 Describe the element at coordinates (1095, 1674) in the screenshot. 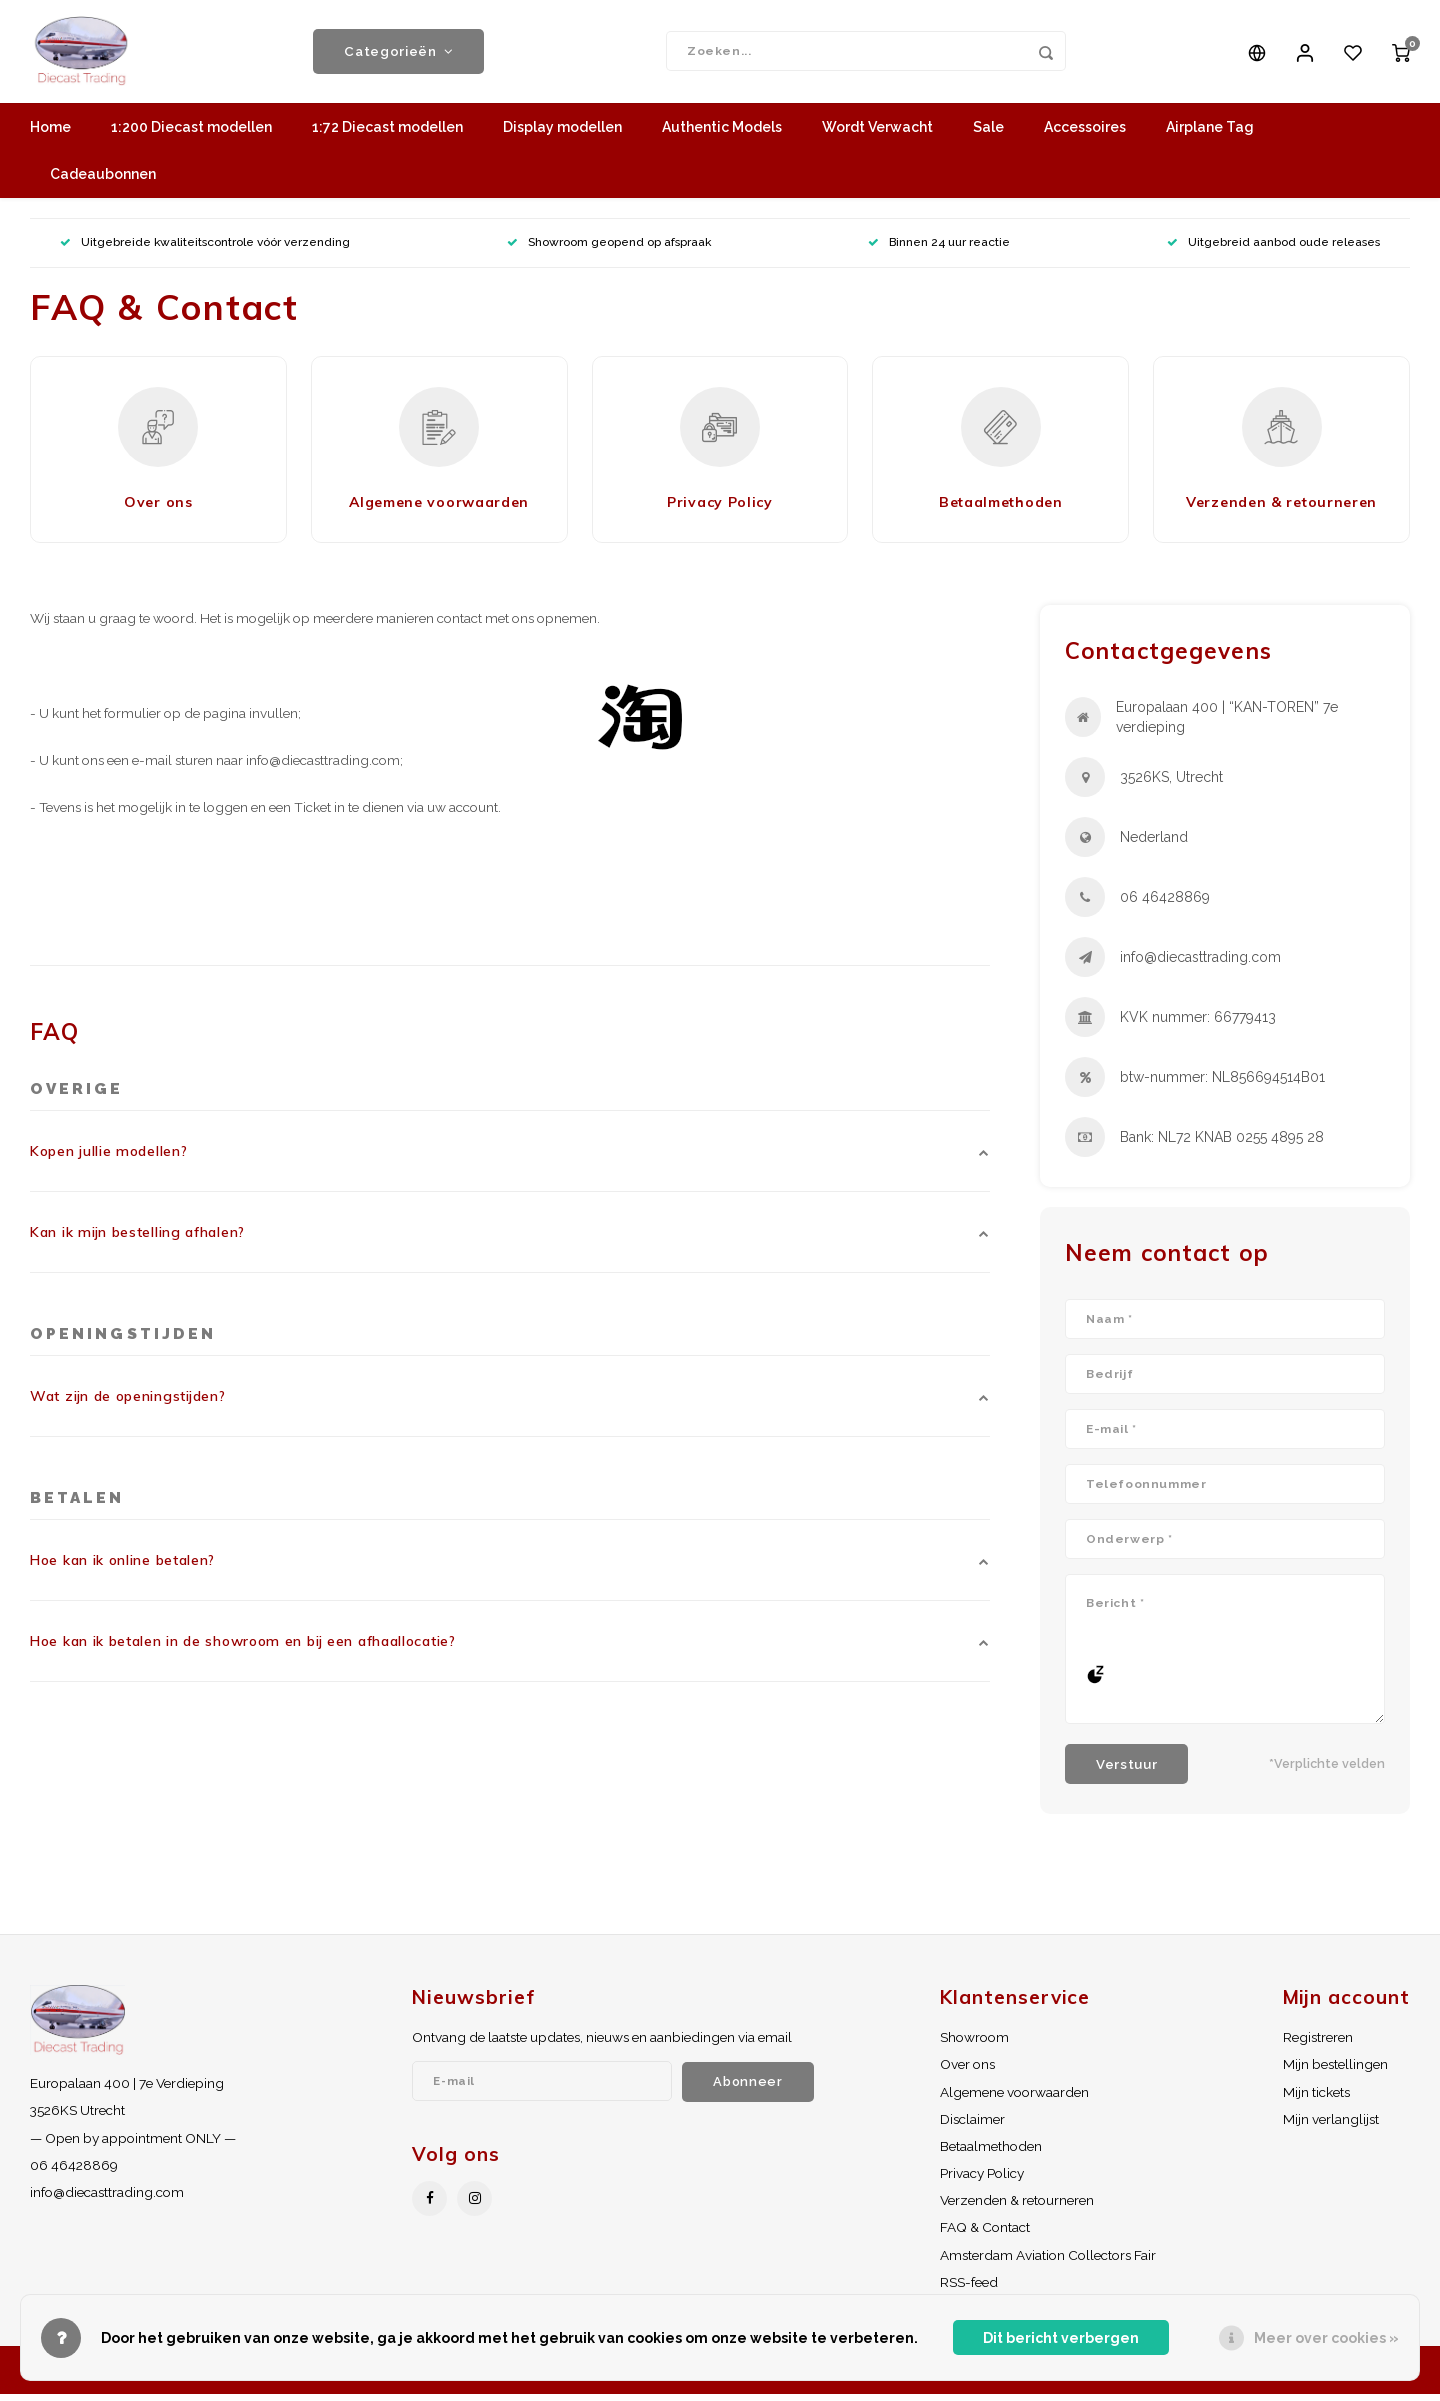

I see `indicates rest or sleep mode` at that location.